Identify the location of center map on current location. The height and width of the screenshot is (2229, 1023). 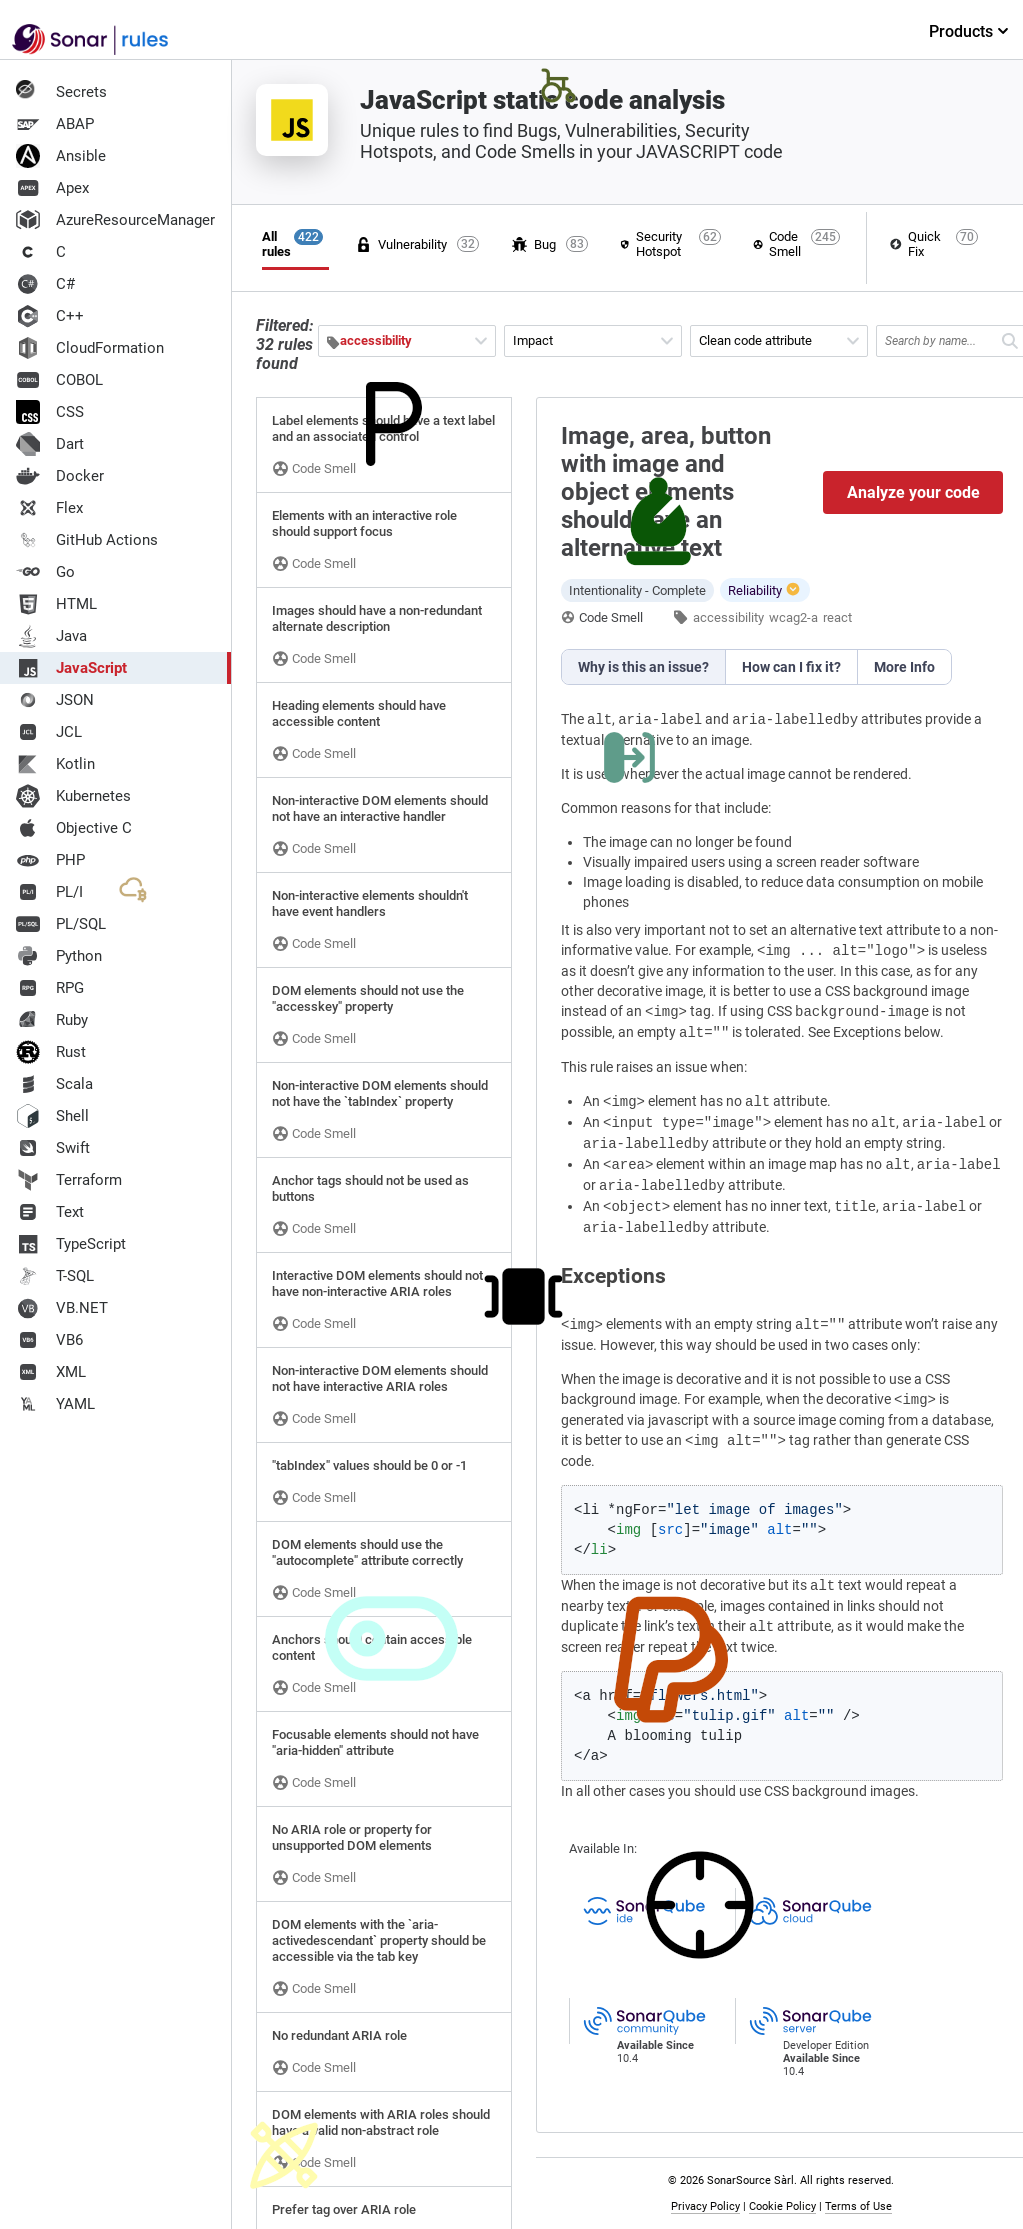
(700, 1905).